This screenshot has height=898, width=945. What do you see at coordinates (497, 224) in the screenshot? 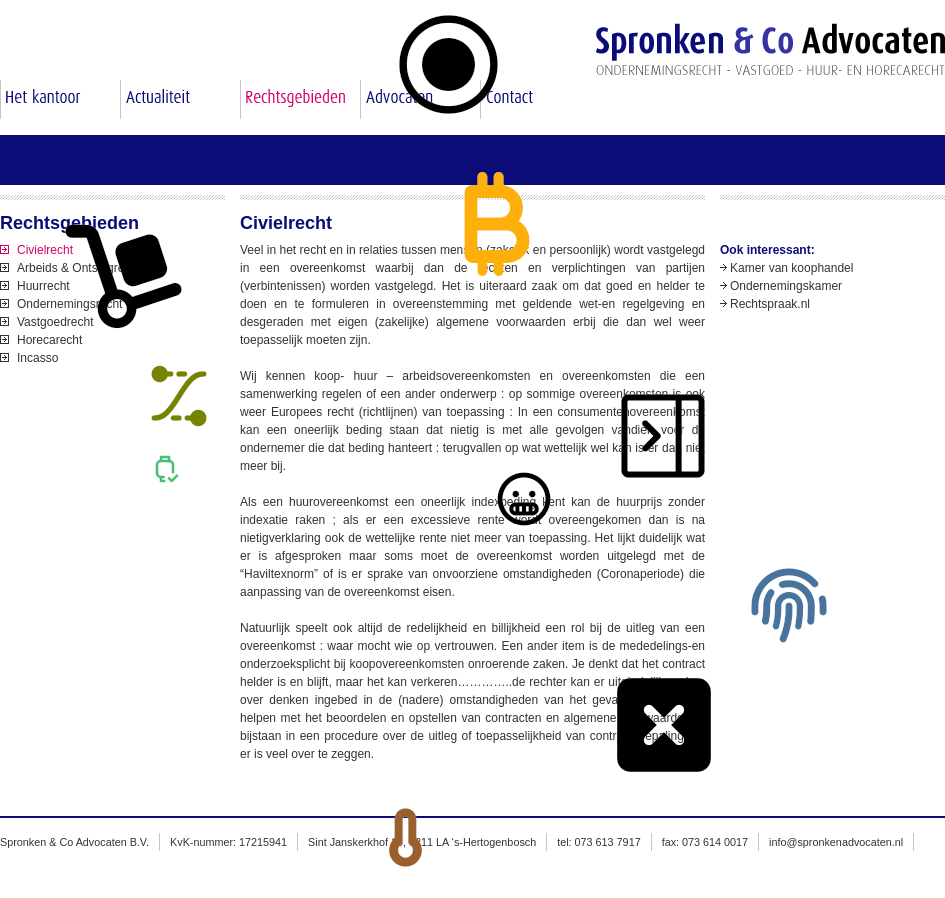
I see `view bitcoin balance or wallet` at bounding box center [497, 224].